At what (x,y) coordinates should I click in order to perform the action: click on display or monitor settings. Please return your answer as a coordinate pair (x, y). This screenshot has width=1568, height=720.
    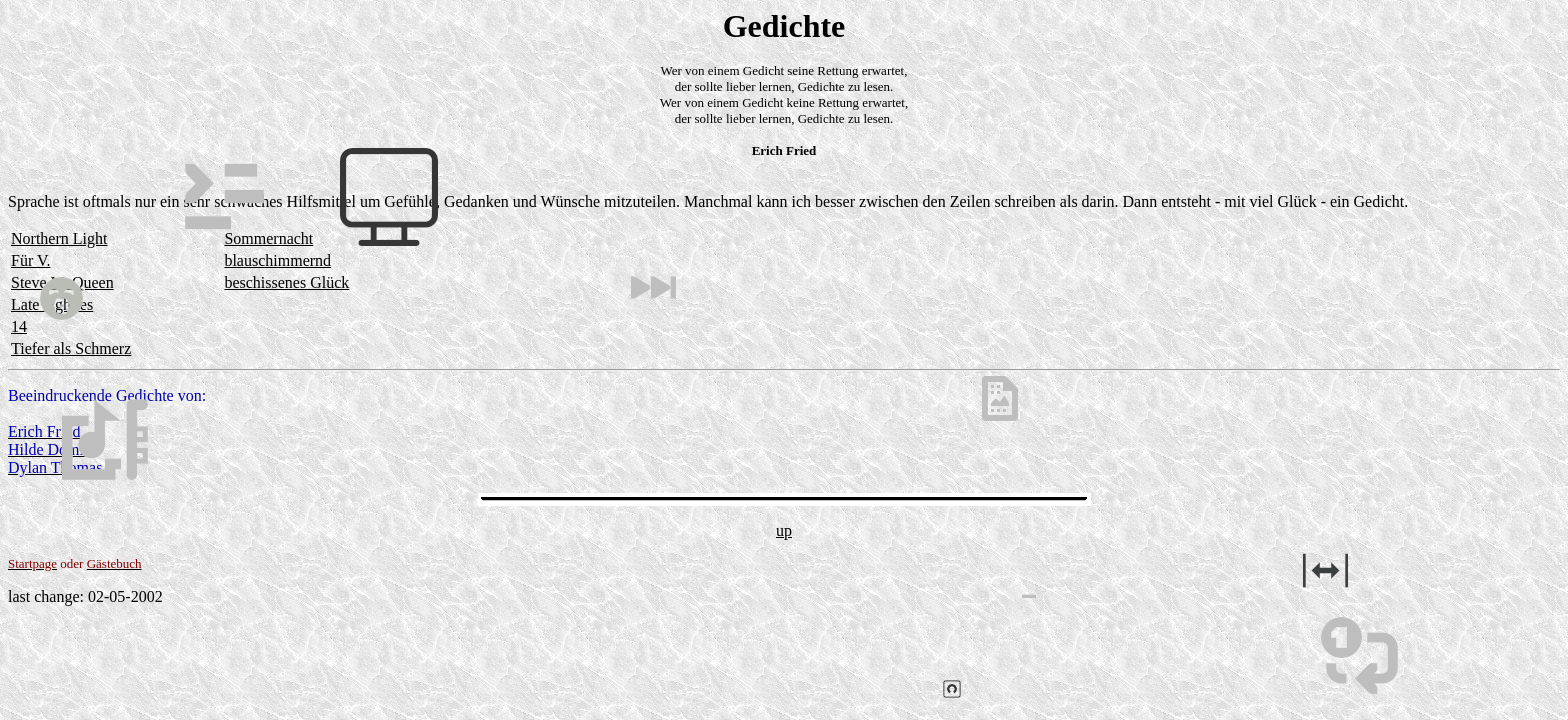
    Looking at the image, I should click on (389, 197).